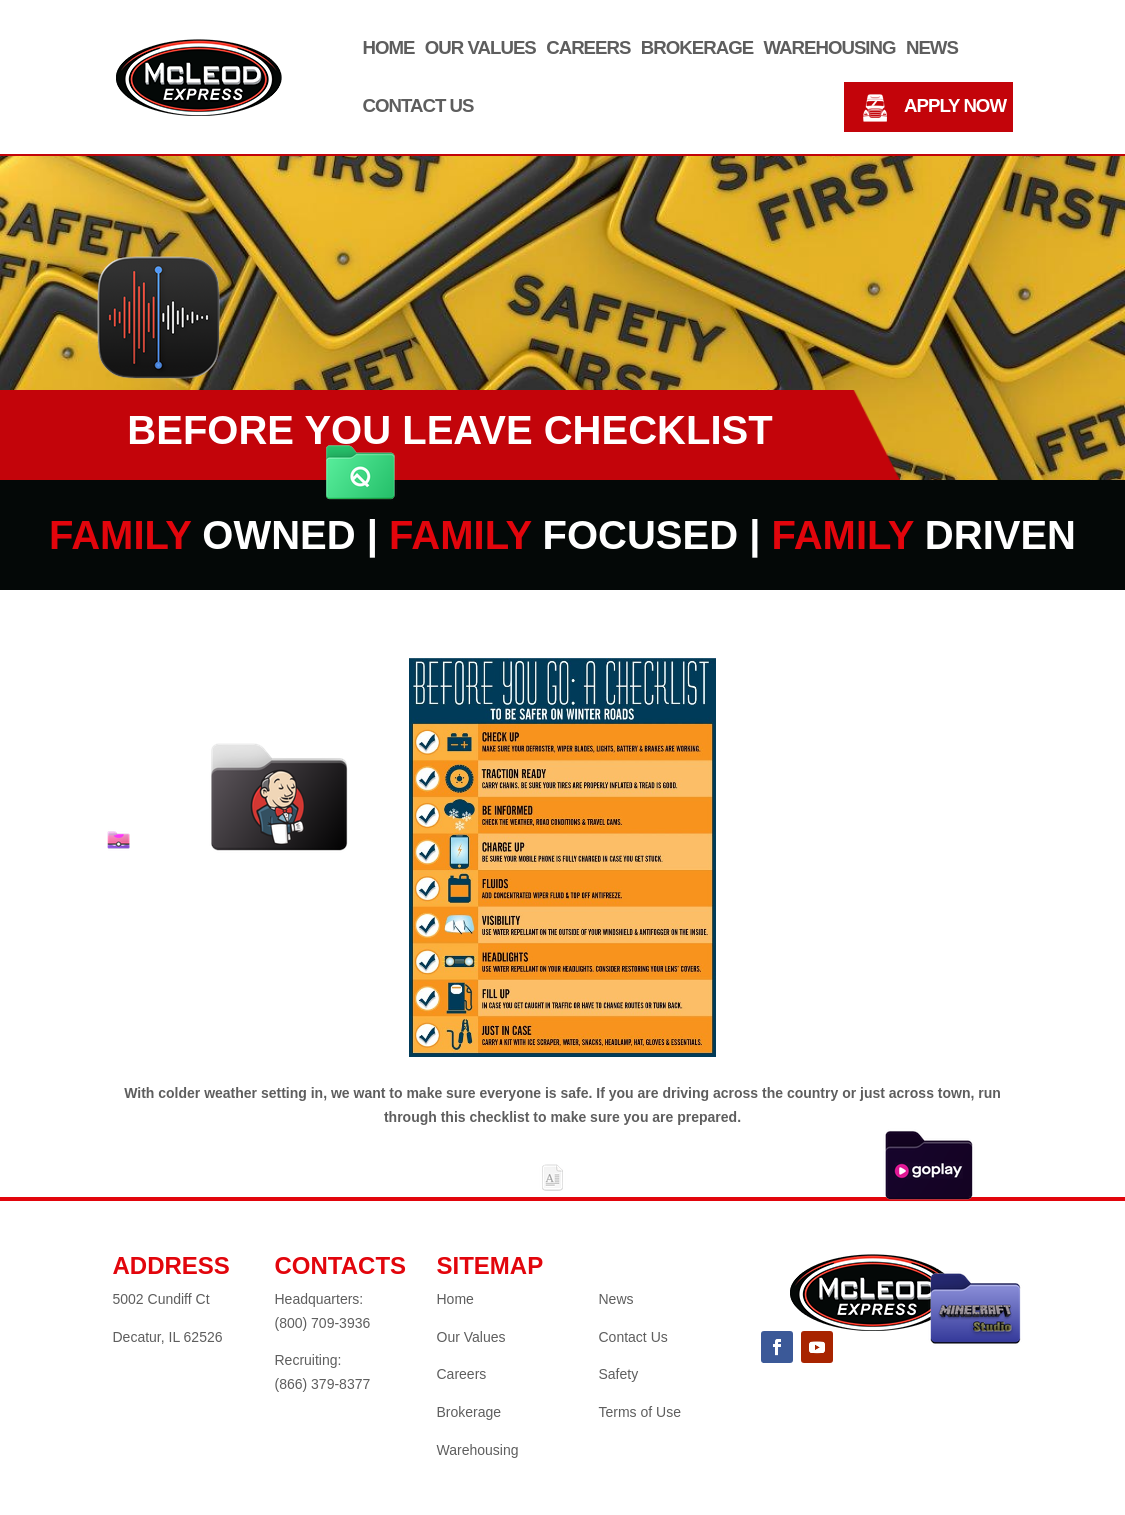 The width and height of the screenshot is (1125, 1515). What do you see at coordinates (975, 1311) in the screenshot?
I see `open minecraft studio project folder` at bounding box center [975, 1311].